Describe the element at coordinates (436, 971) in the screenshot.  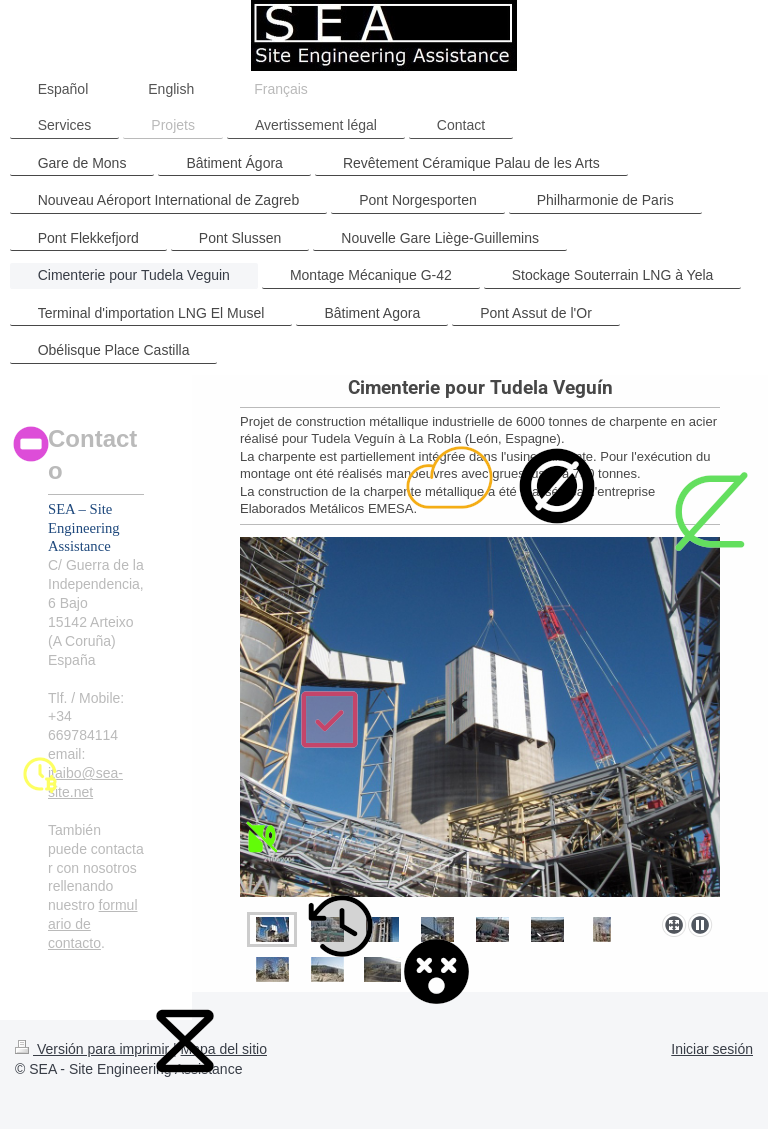
I see `indicates a confused or overwhelmed state` at that location.